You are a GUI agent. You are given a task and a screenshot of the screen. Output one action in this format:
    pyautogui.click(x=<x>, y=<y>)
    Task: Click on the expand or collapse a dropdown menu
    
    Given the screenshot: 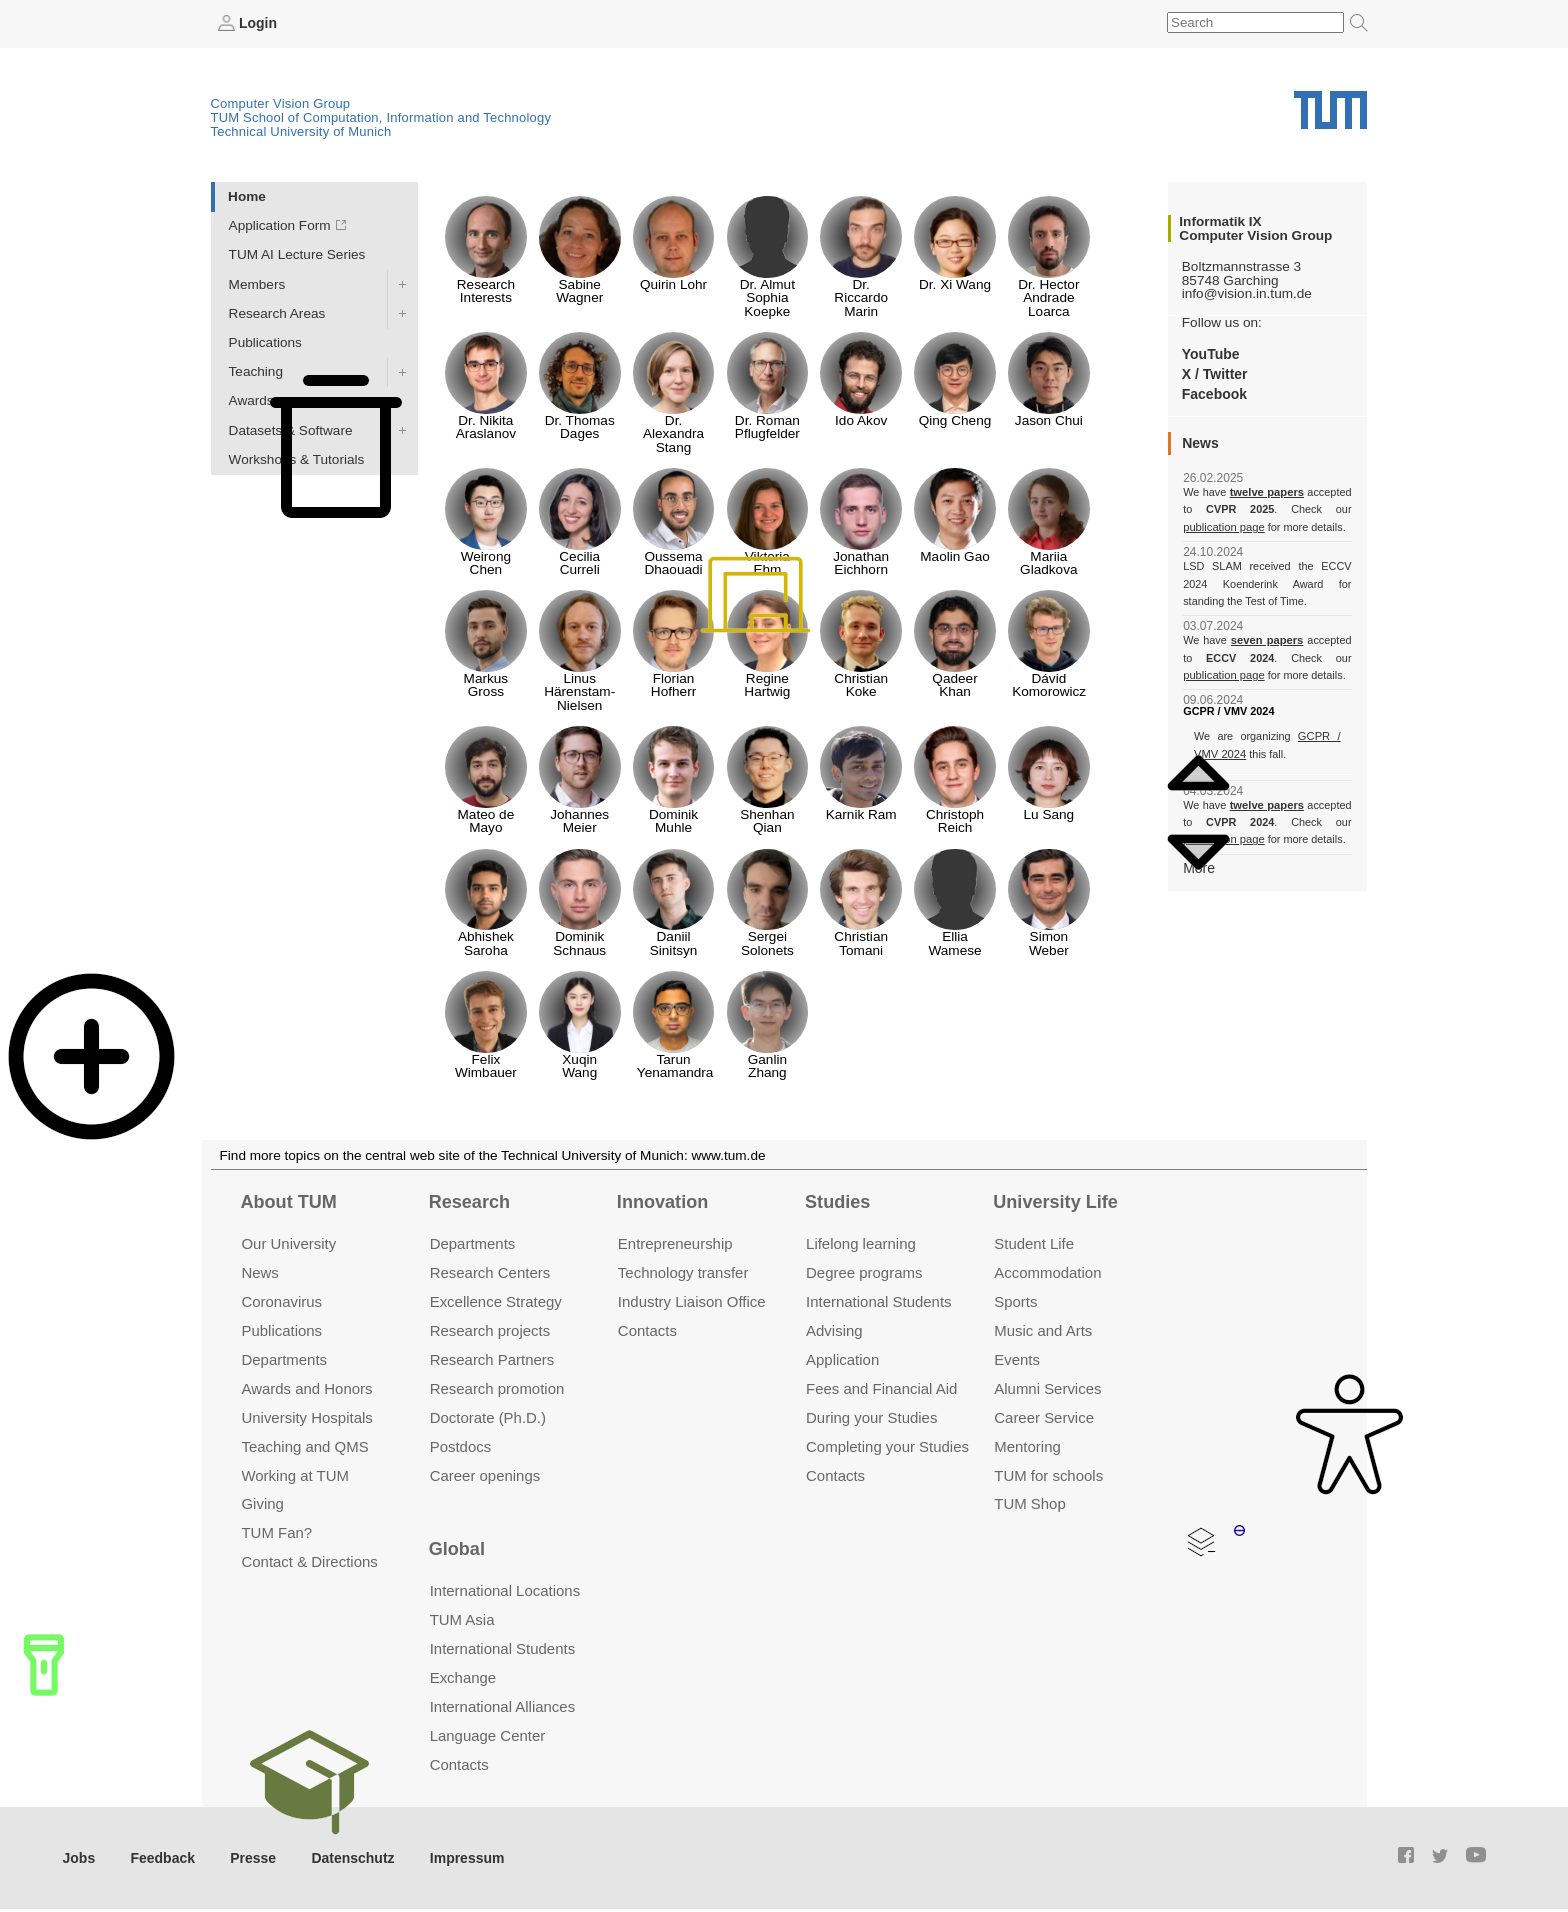 What is the action you would take?
    pyautogui.click(x=1198, y=812)
    